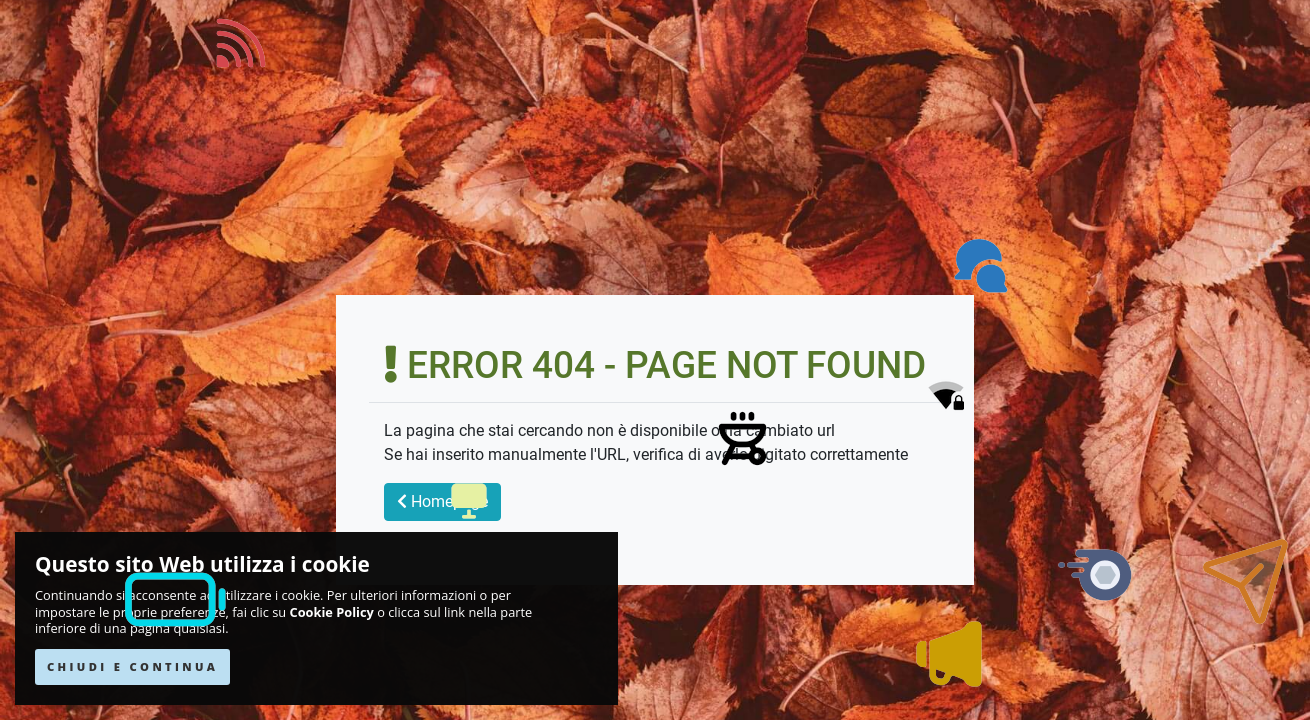 The height and width of the screenshot is (720, 1310). What do you see at coordinates (946, 395) in the screenshot?
I see `connected to a secure wifi network with good signal strength` at bounding box center [946, 395].